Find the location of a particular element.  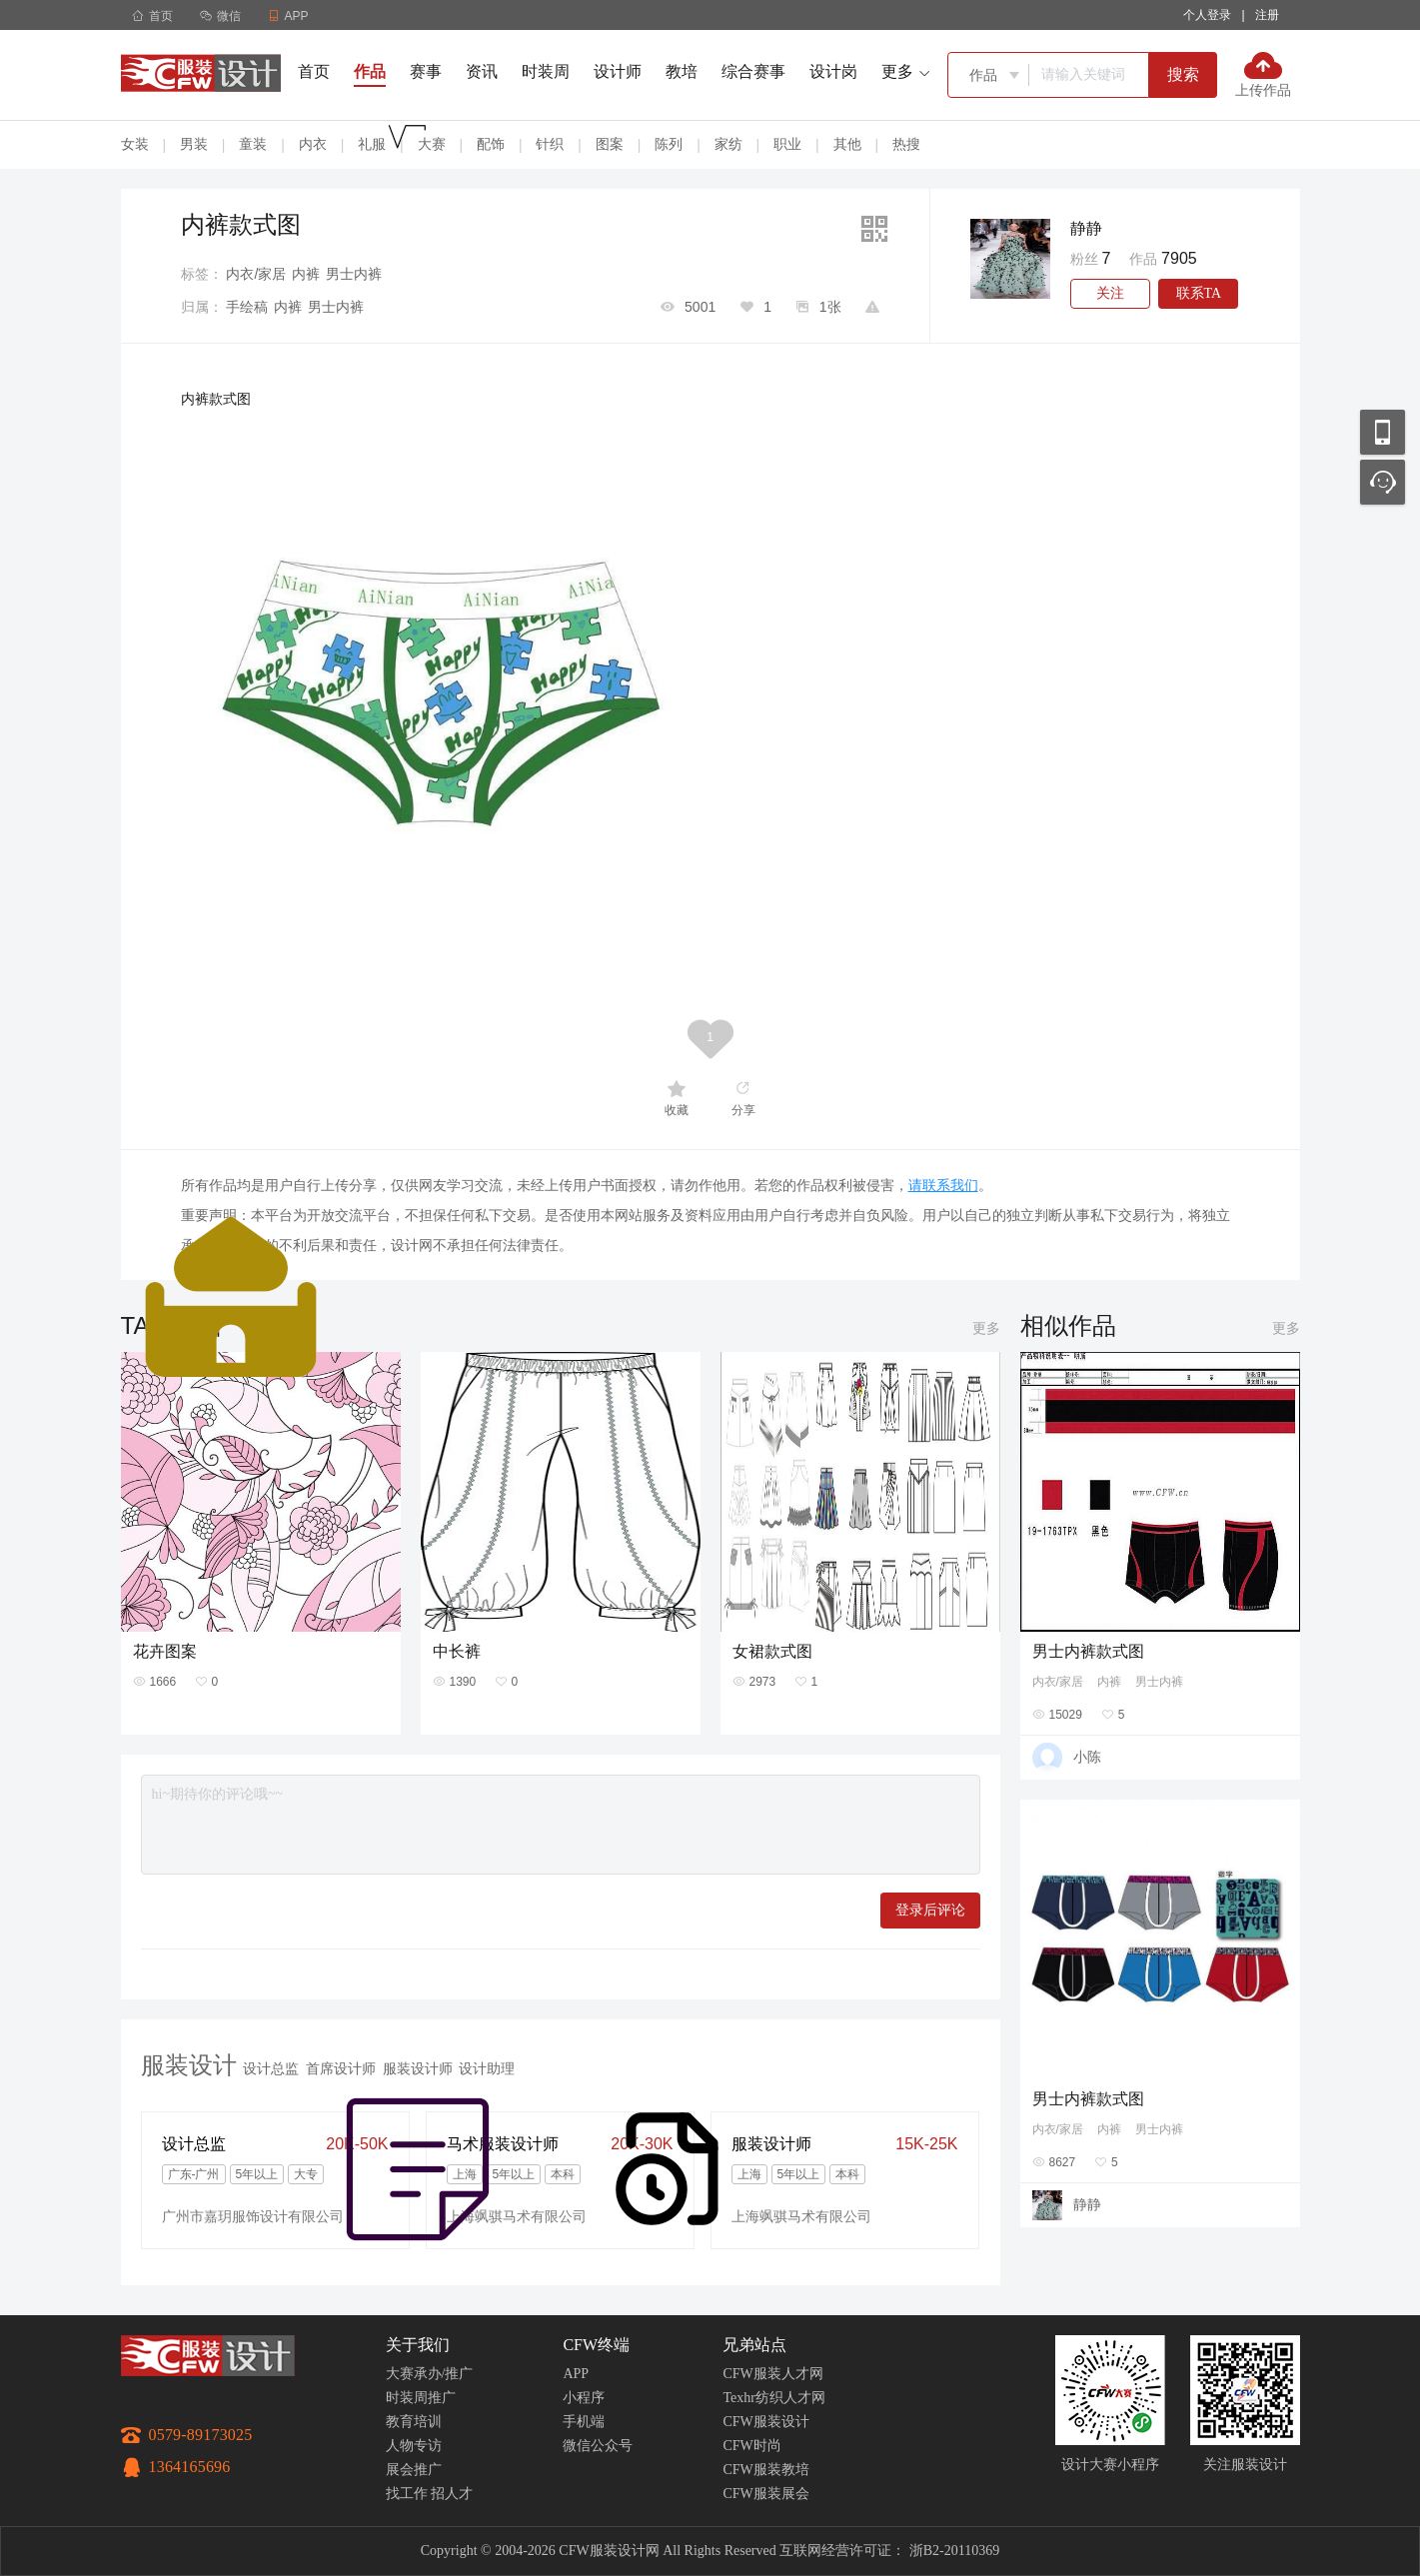

create a new note is located at coordinates (418, 2169).